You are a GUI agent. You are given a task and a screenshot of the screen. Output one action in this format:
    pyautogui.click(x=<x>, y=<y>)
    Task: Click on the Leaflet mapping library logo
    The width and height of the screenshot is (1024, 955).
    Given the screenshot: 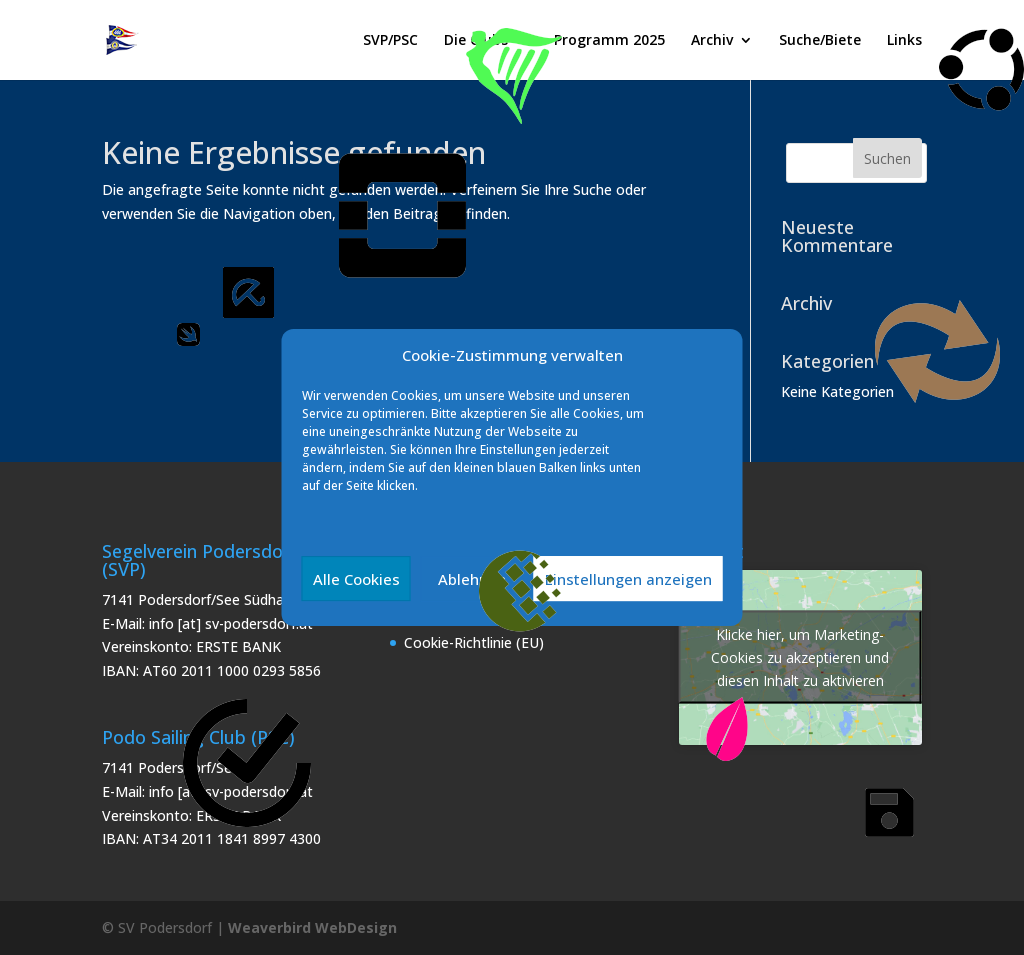 What is the action you would take?
    pyautogui.click(x=727, y=729)
    